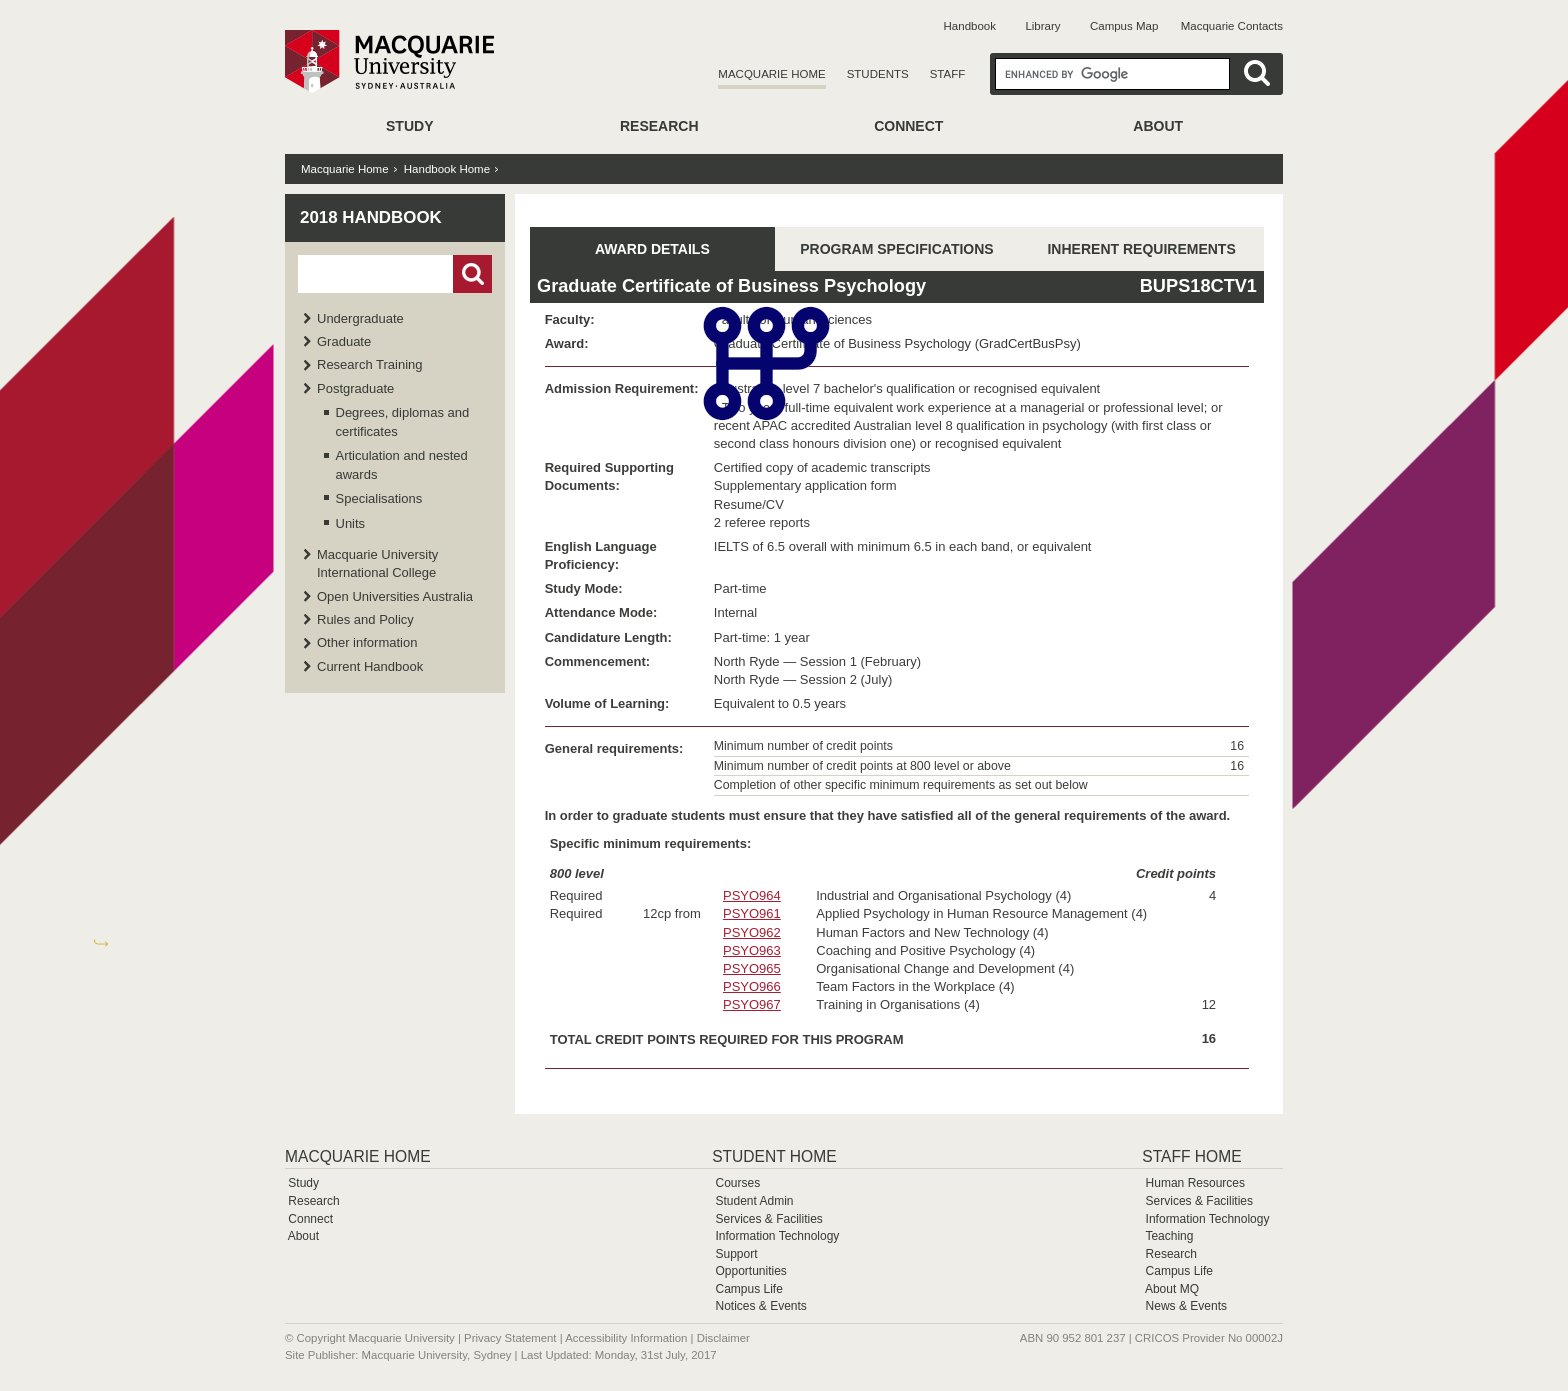  Describe the element at coordinates (101, 943) in the screenshot. I see `forward or redirect a message` at that location.